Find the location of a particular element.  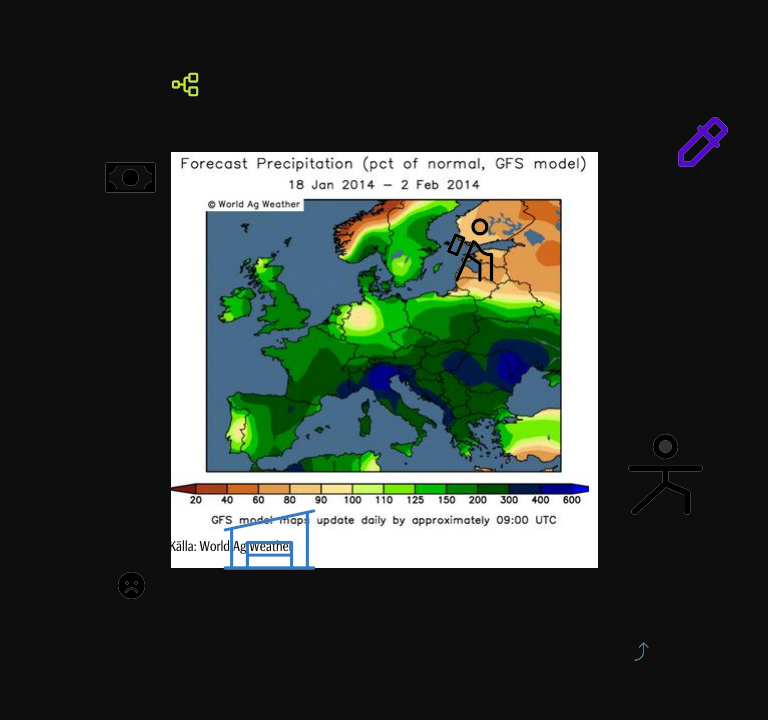

go back and up in navigation is located at coordinates (641, 651).